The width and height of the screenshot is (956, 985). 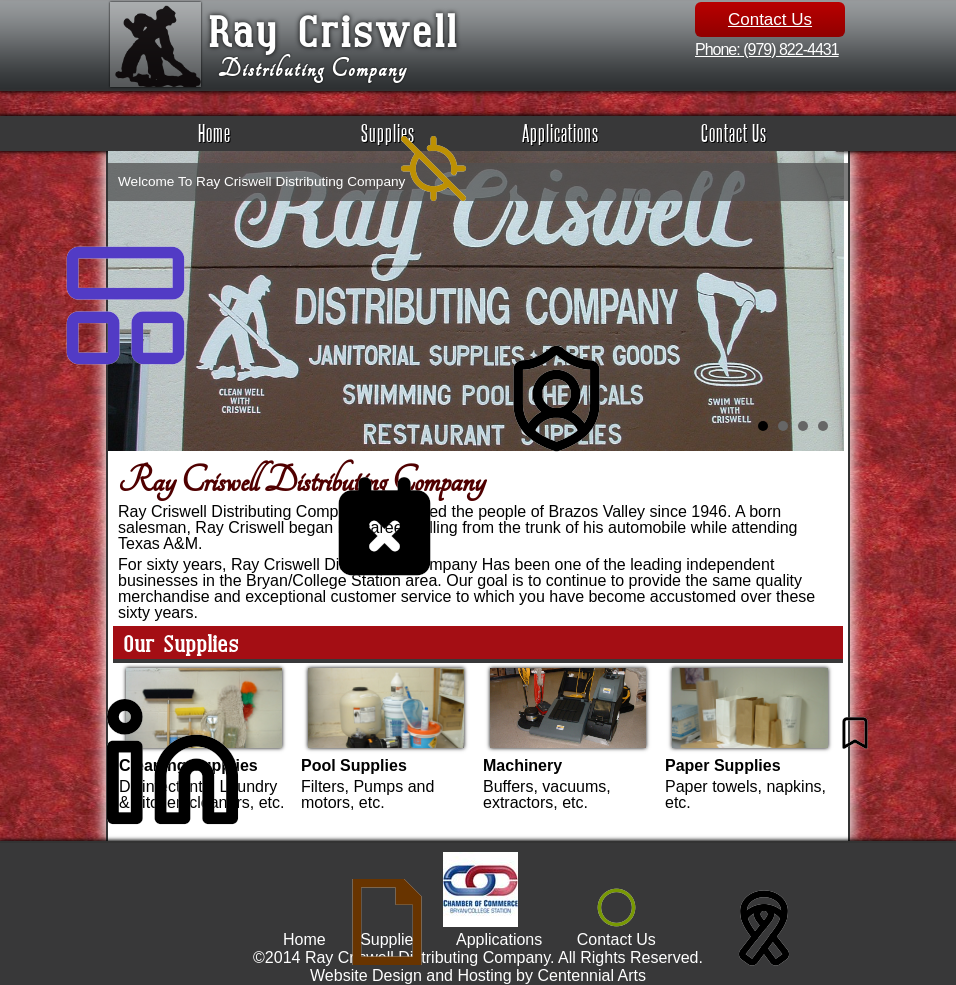 I want to click on connect to LinkedIn, so click(x=172, y=764).